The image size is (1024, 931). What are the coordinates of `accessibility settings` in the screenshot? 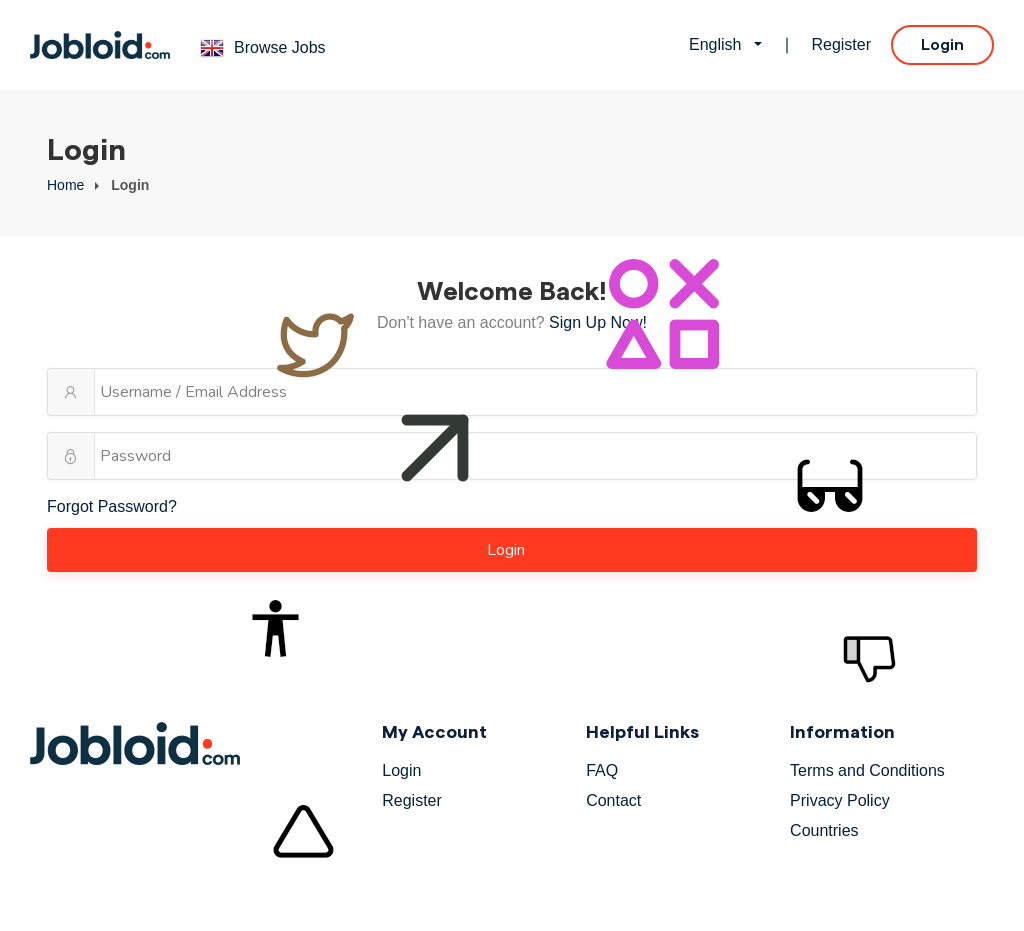 It's located at (275, 628).